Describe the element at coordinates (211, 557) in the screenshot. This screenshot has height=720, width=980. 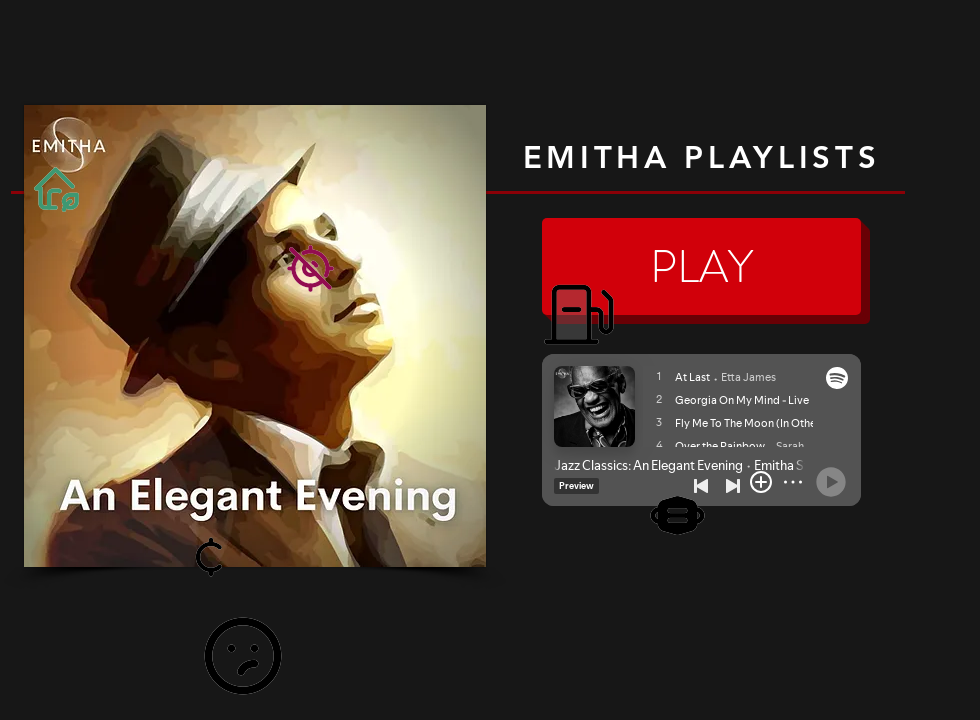
I see `indicates cent currency or small monetary value` at that location.